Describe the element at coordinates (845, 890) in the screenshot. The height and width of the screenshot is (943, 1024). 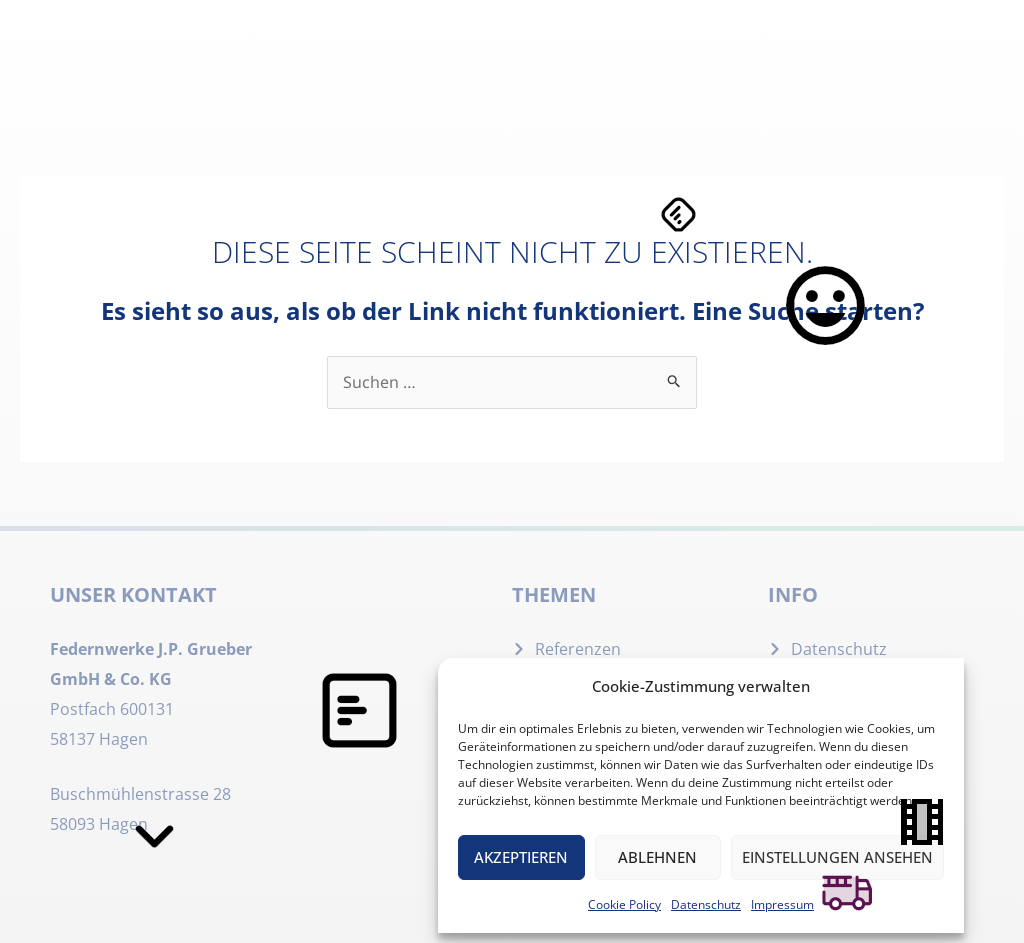
I see `fire department or emergency services` at that location.